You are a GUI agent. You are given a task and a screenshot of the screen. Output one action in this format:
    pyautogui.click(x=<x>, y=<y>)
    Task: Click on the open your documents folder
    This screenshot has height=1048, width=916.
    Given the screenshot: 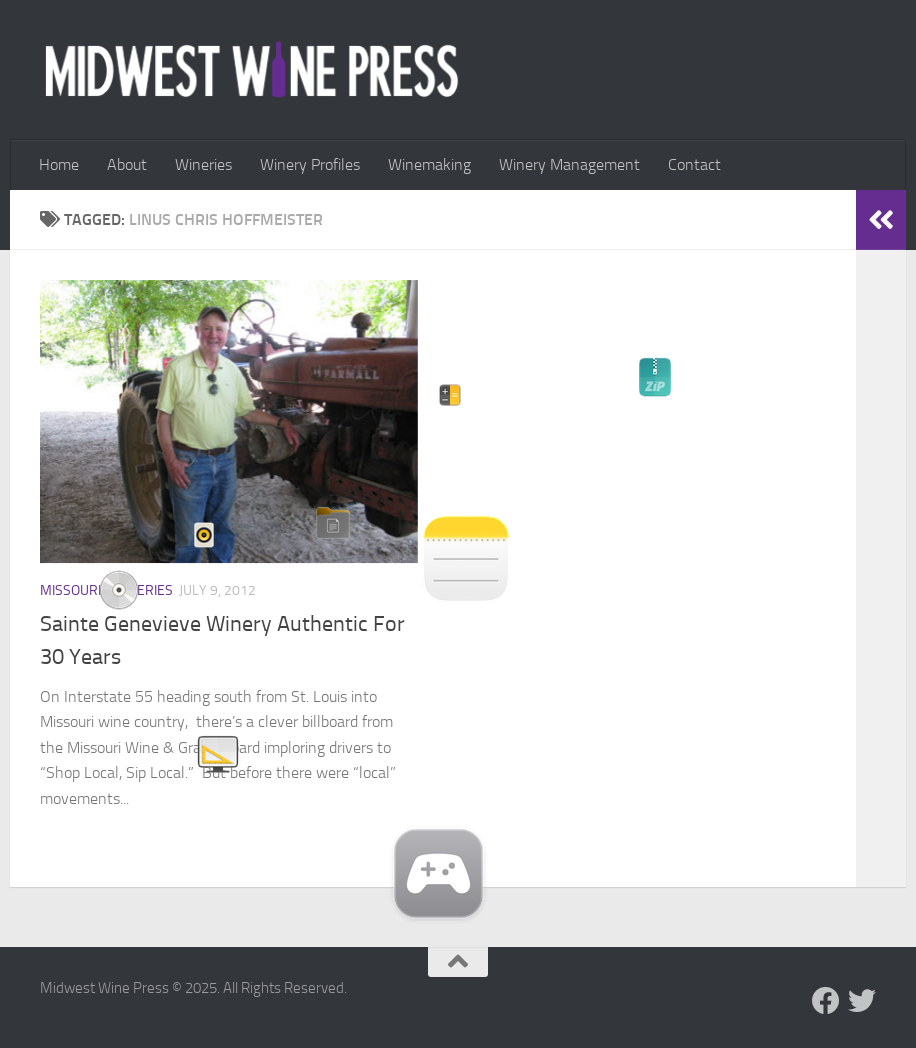 What is the action you would take?
    pyautogui.click(x=333, y=523)
    